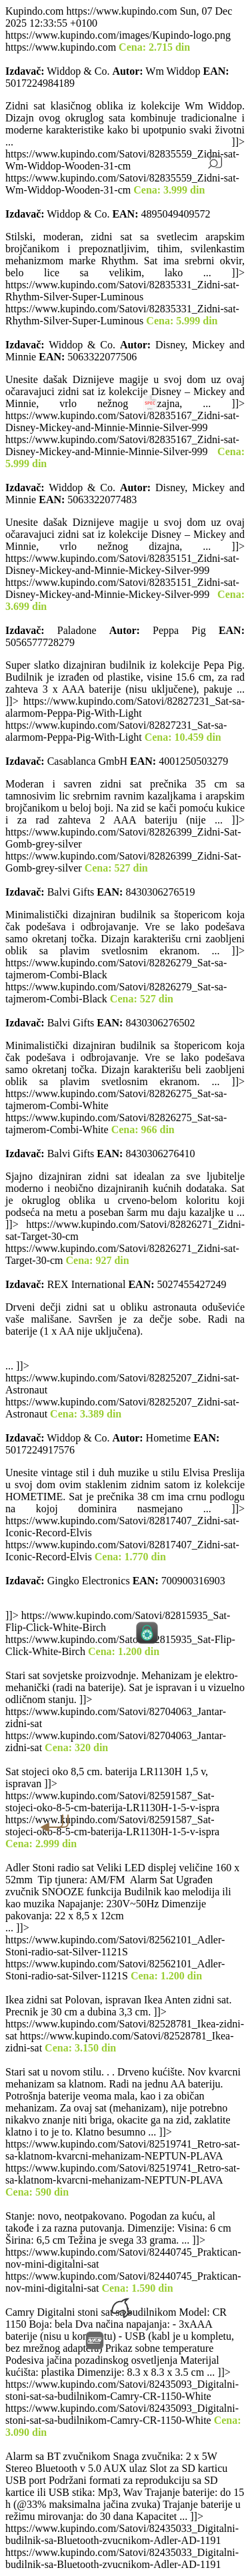 This screenshot has width=250, height=2576. I want to click on launch orca screen reader application, so click(121, 2308).